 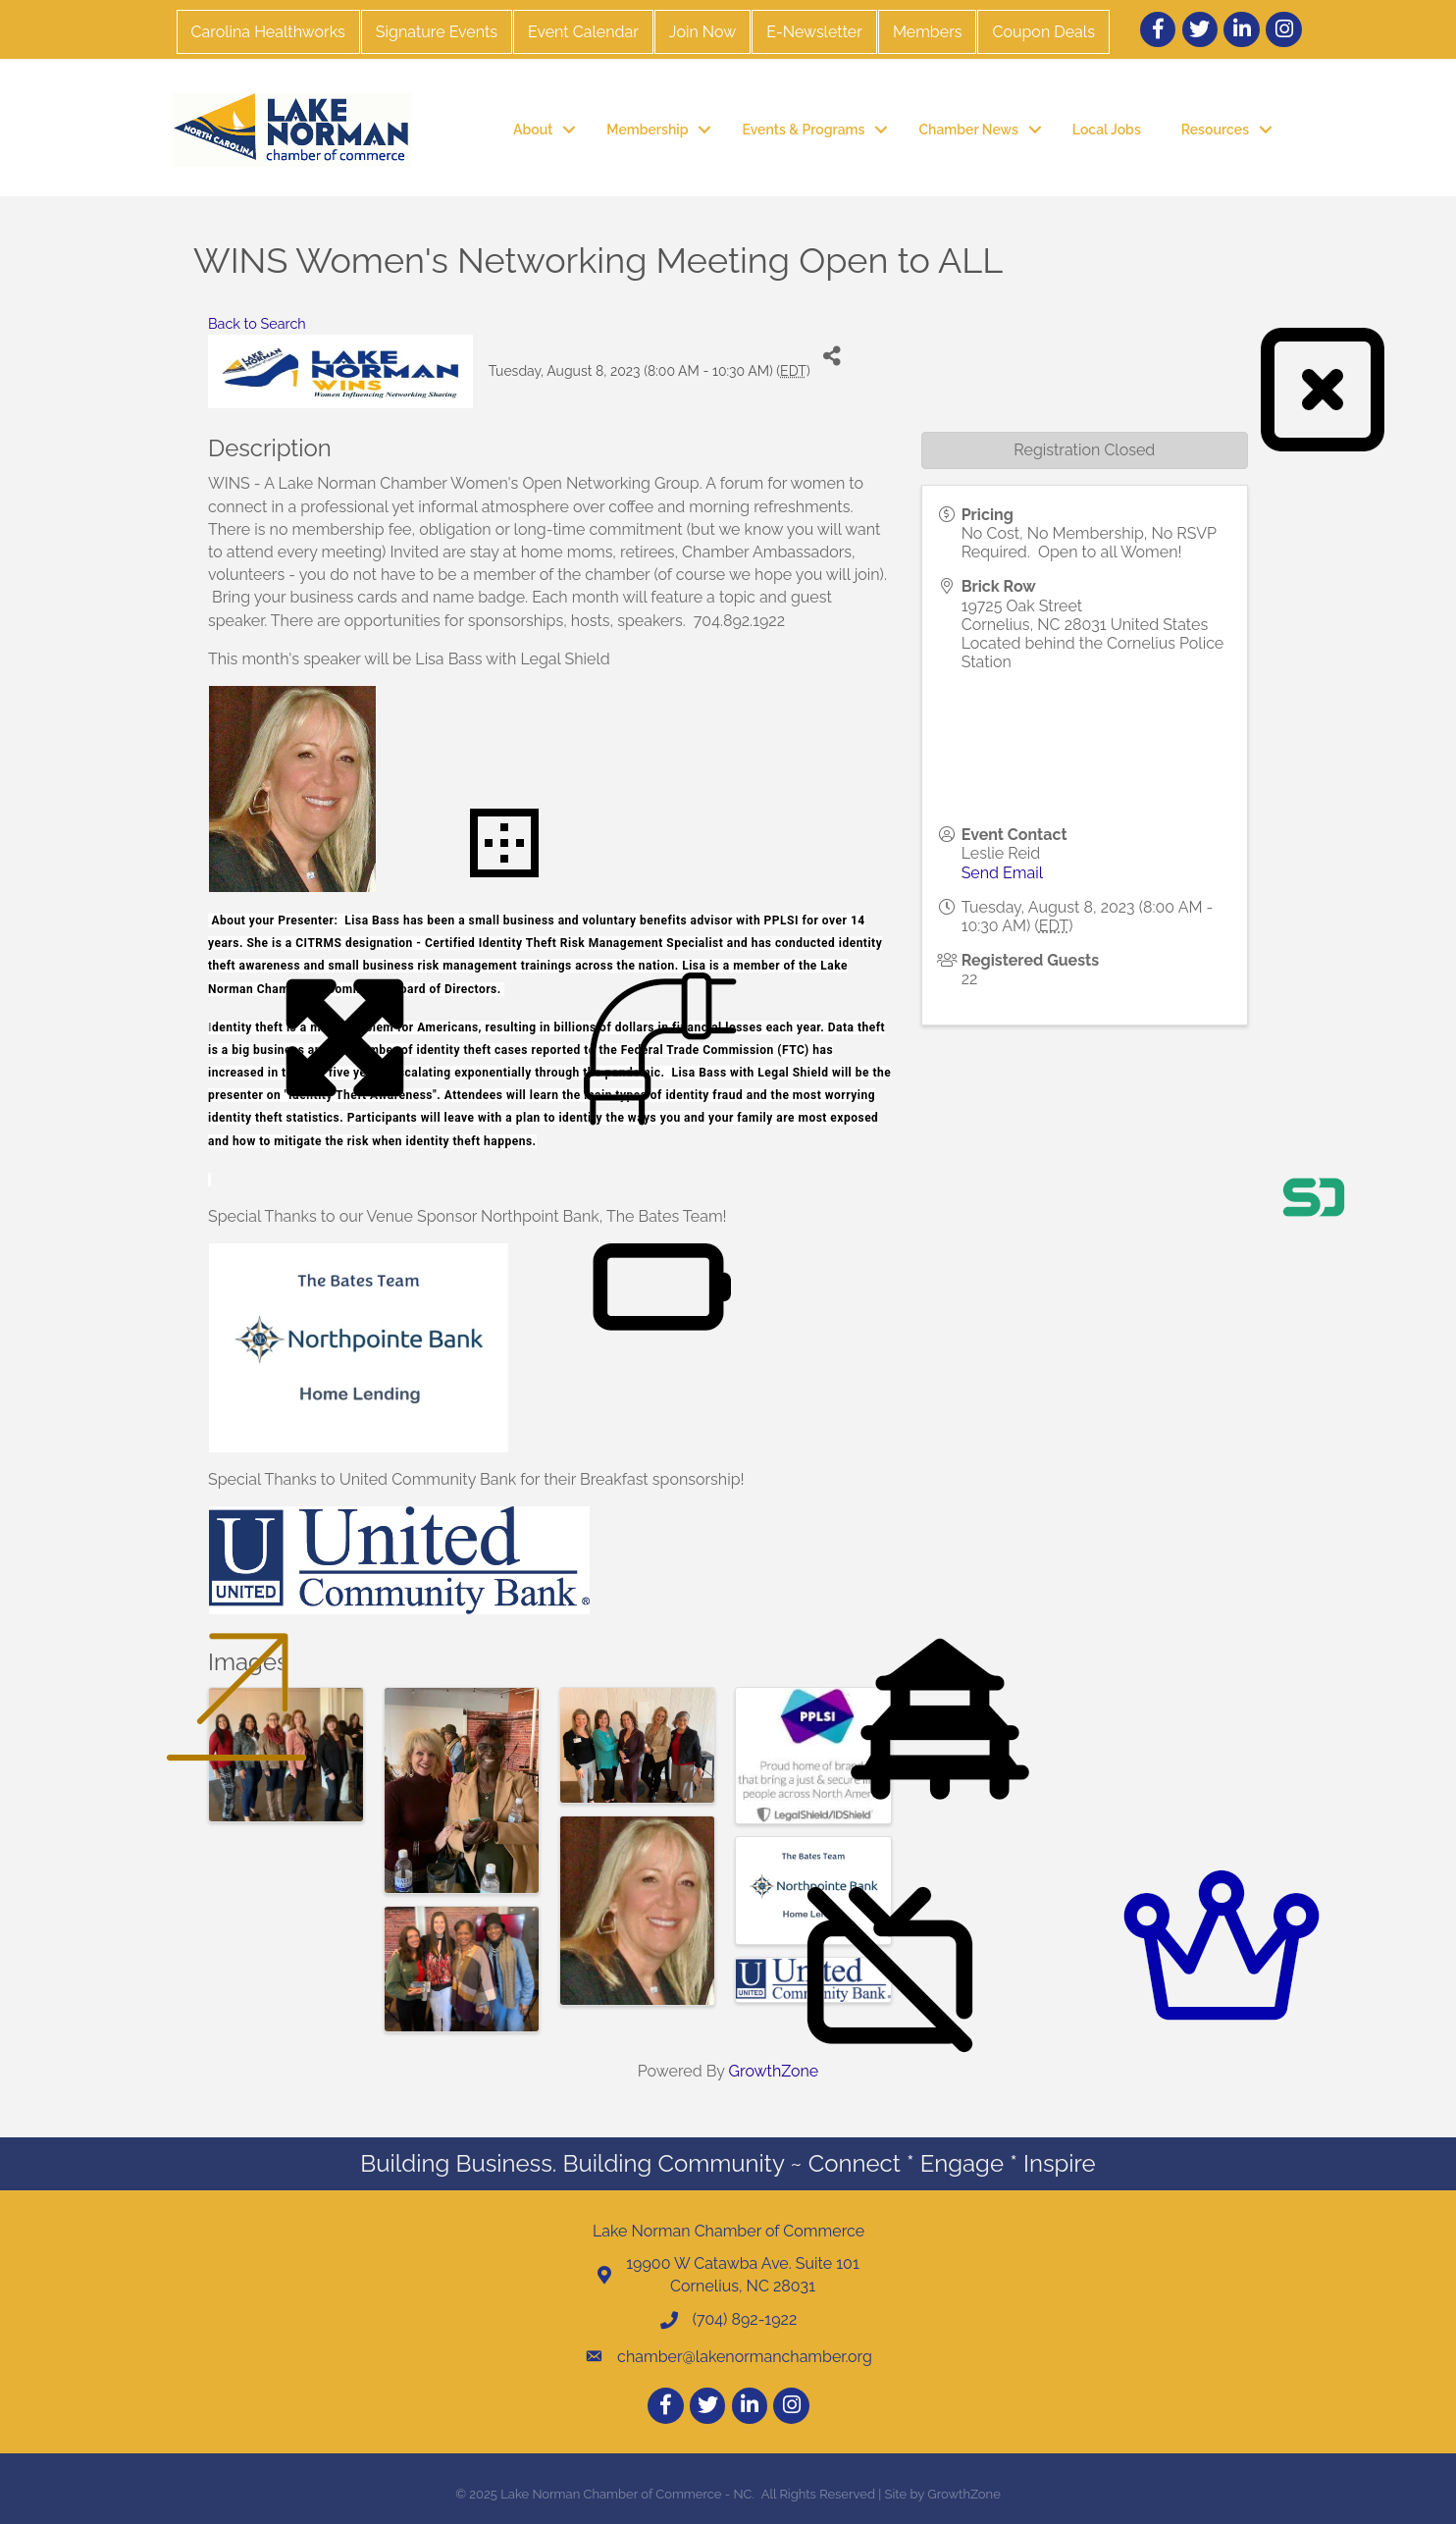 I want to click on indicates premium or pro subscription status, so click(x=1222, y=1955).